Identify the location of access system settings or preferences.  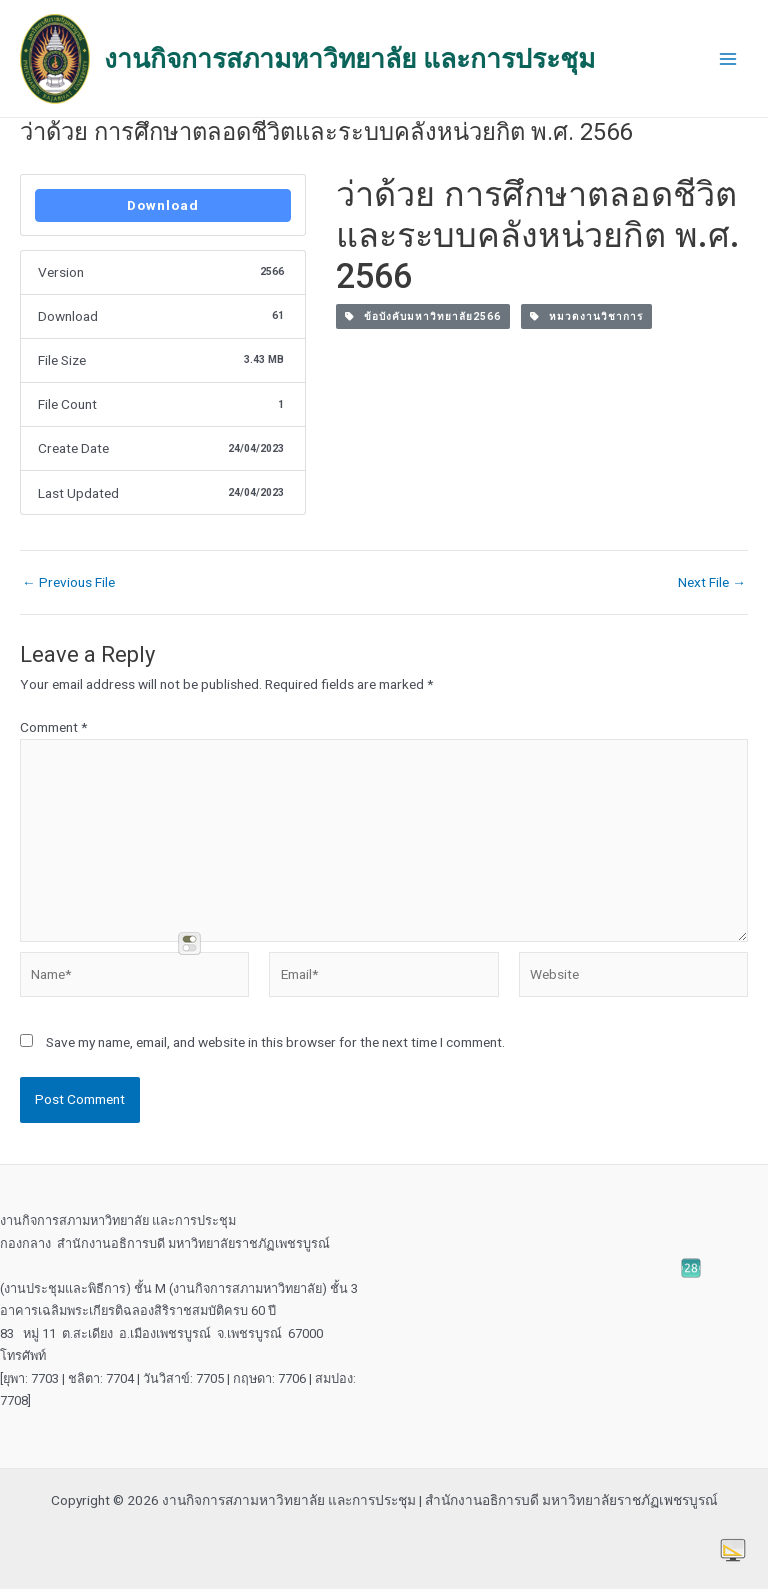
(189, 943).